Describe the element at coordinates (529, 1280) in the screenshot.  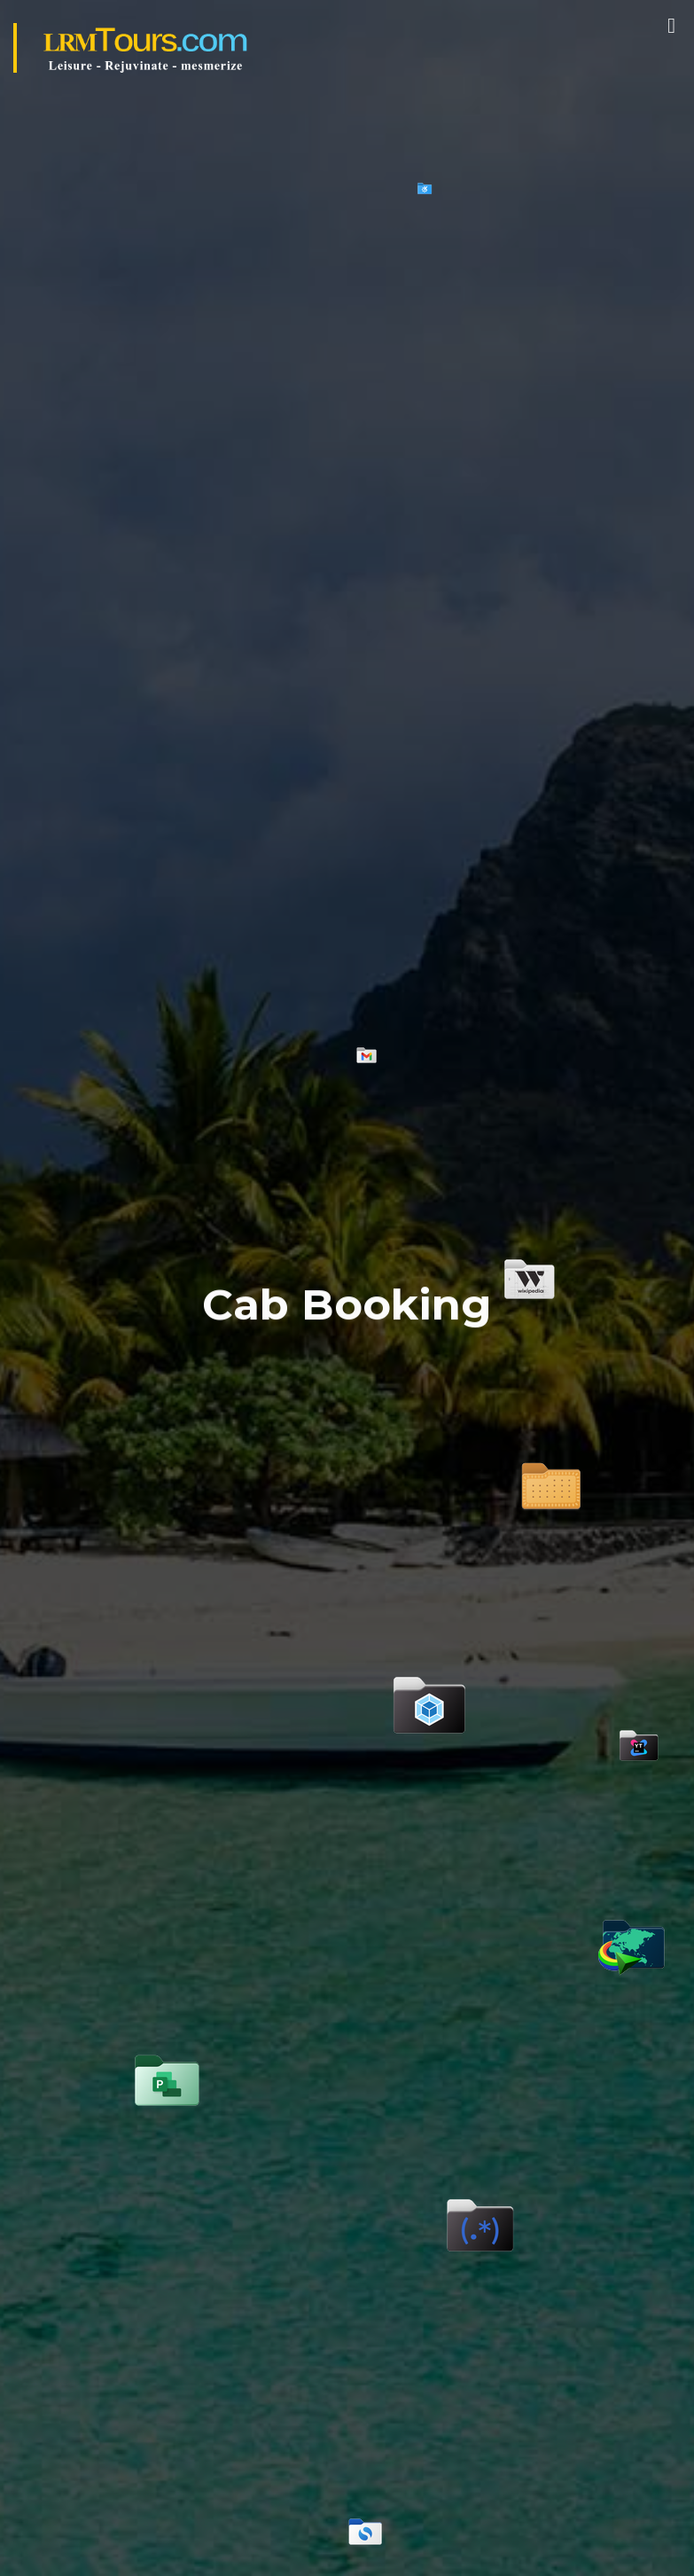
I see `open folder containing saved wikipedia articles` at that location.